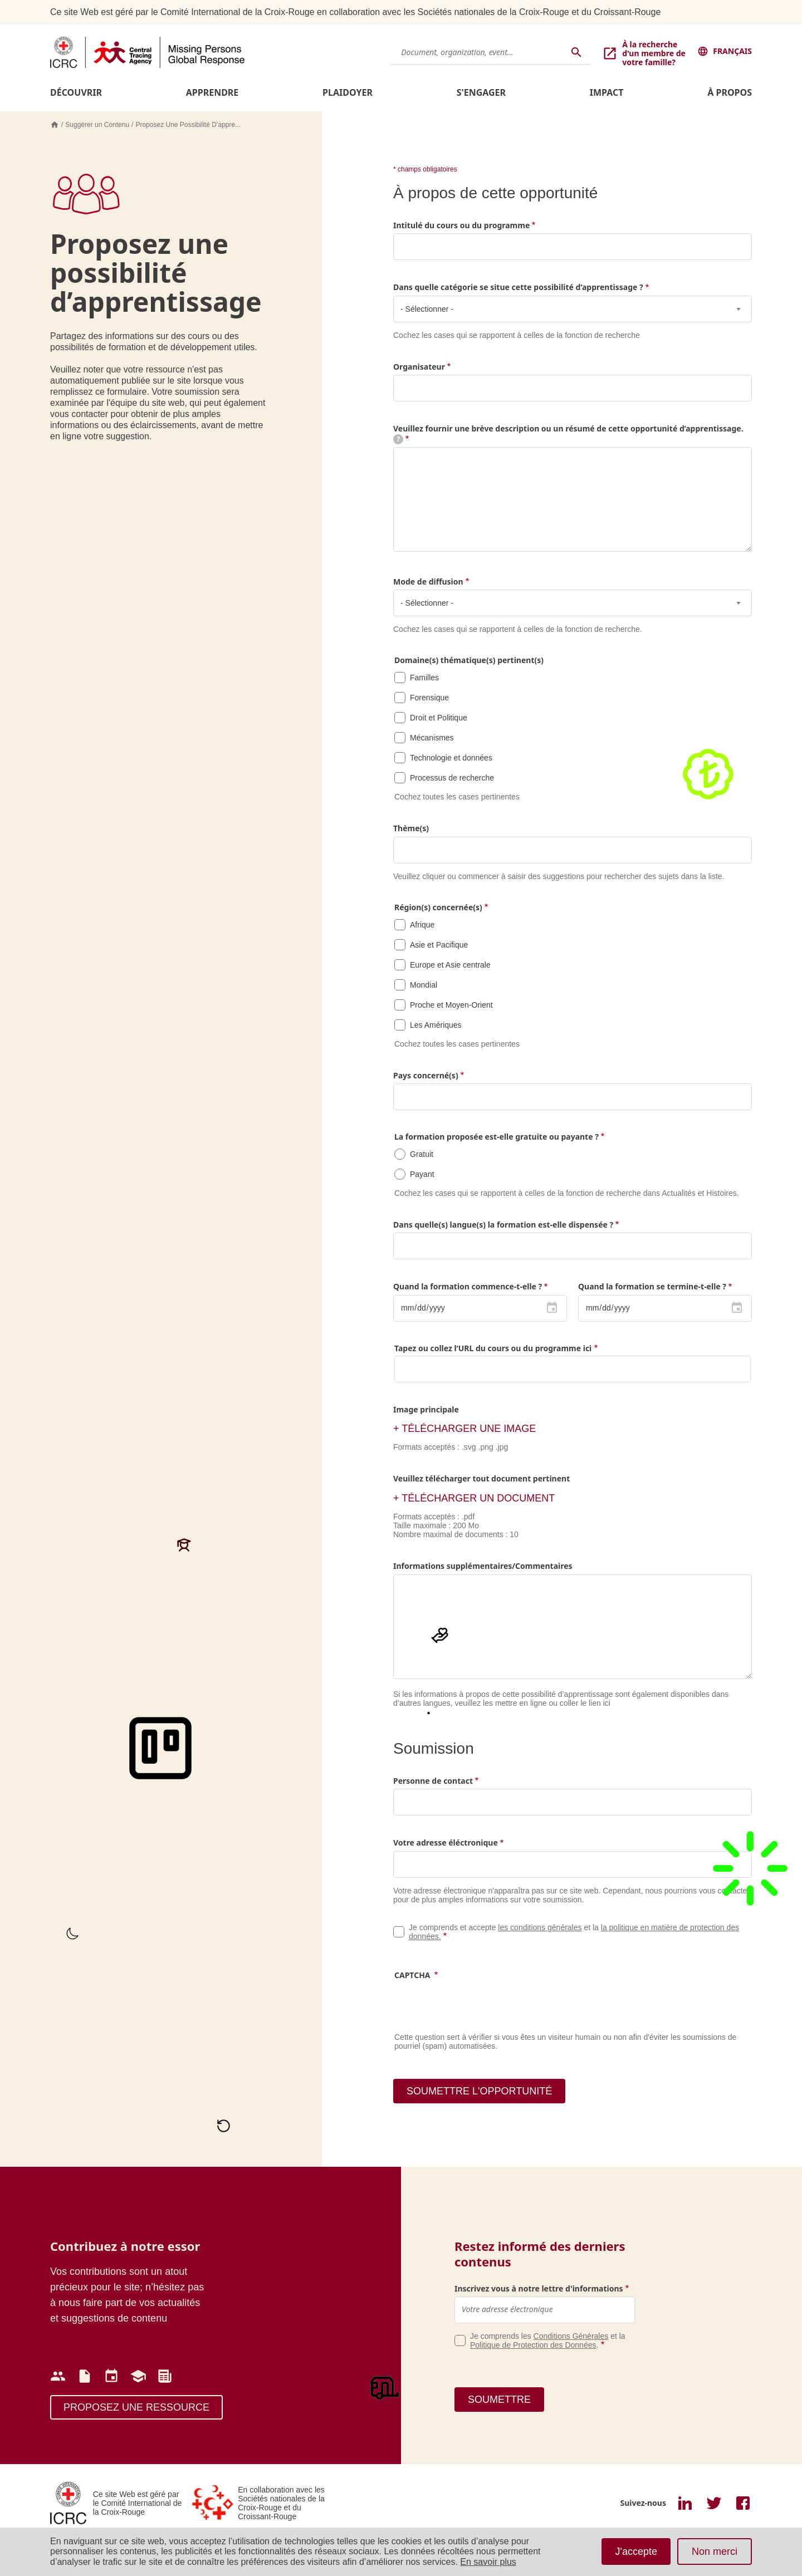 This screenshot has width=802, height=2576. What do you see at coordinates (160, 1748) in the screenshot?
I see `open trello app` at bounding box center [160, 1748].